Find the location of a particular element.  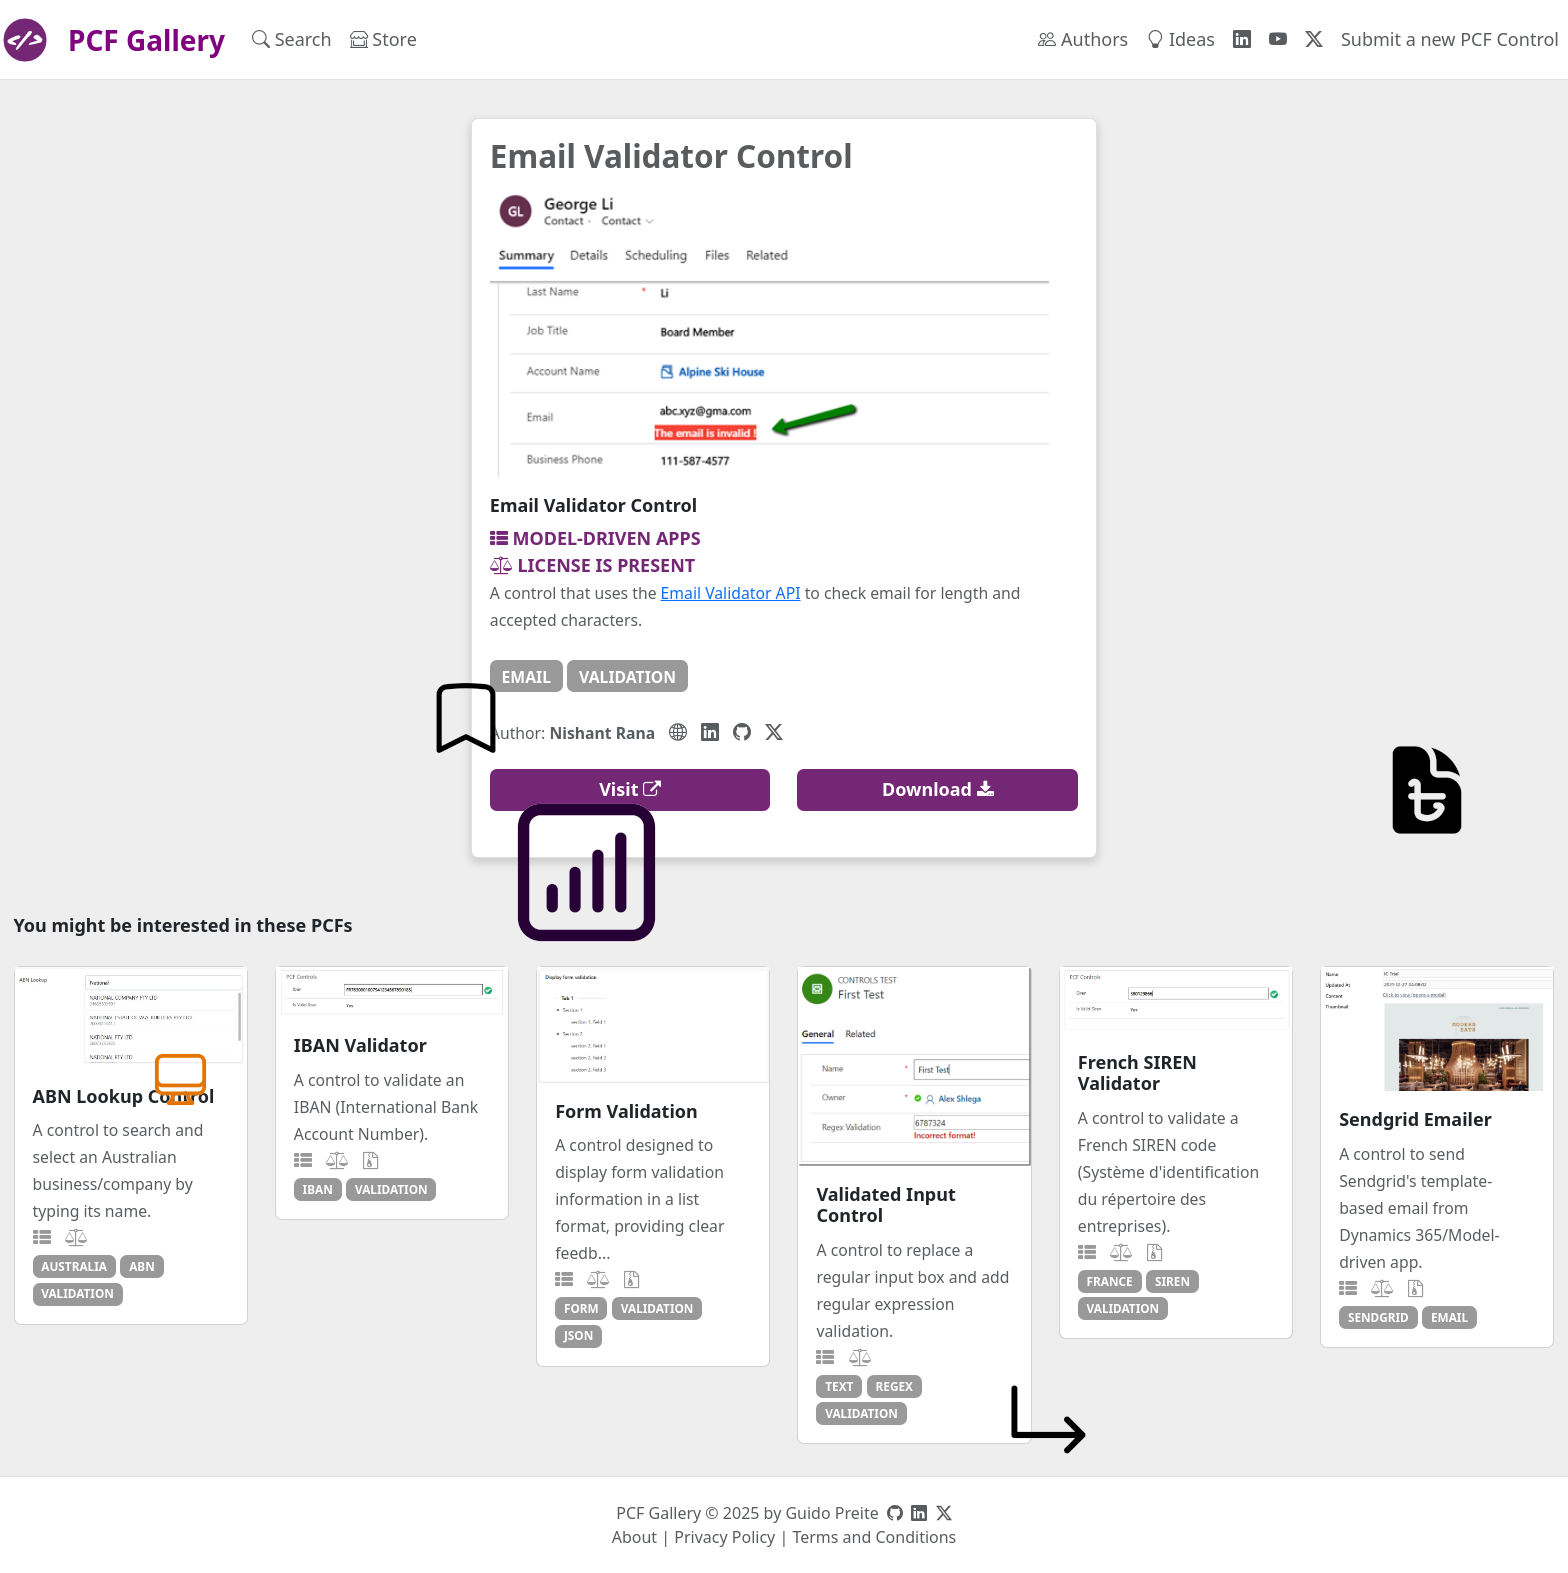

switch to desktop view is located at coordinates (180, 1079).